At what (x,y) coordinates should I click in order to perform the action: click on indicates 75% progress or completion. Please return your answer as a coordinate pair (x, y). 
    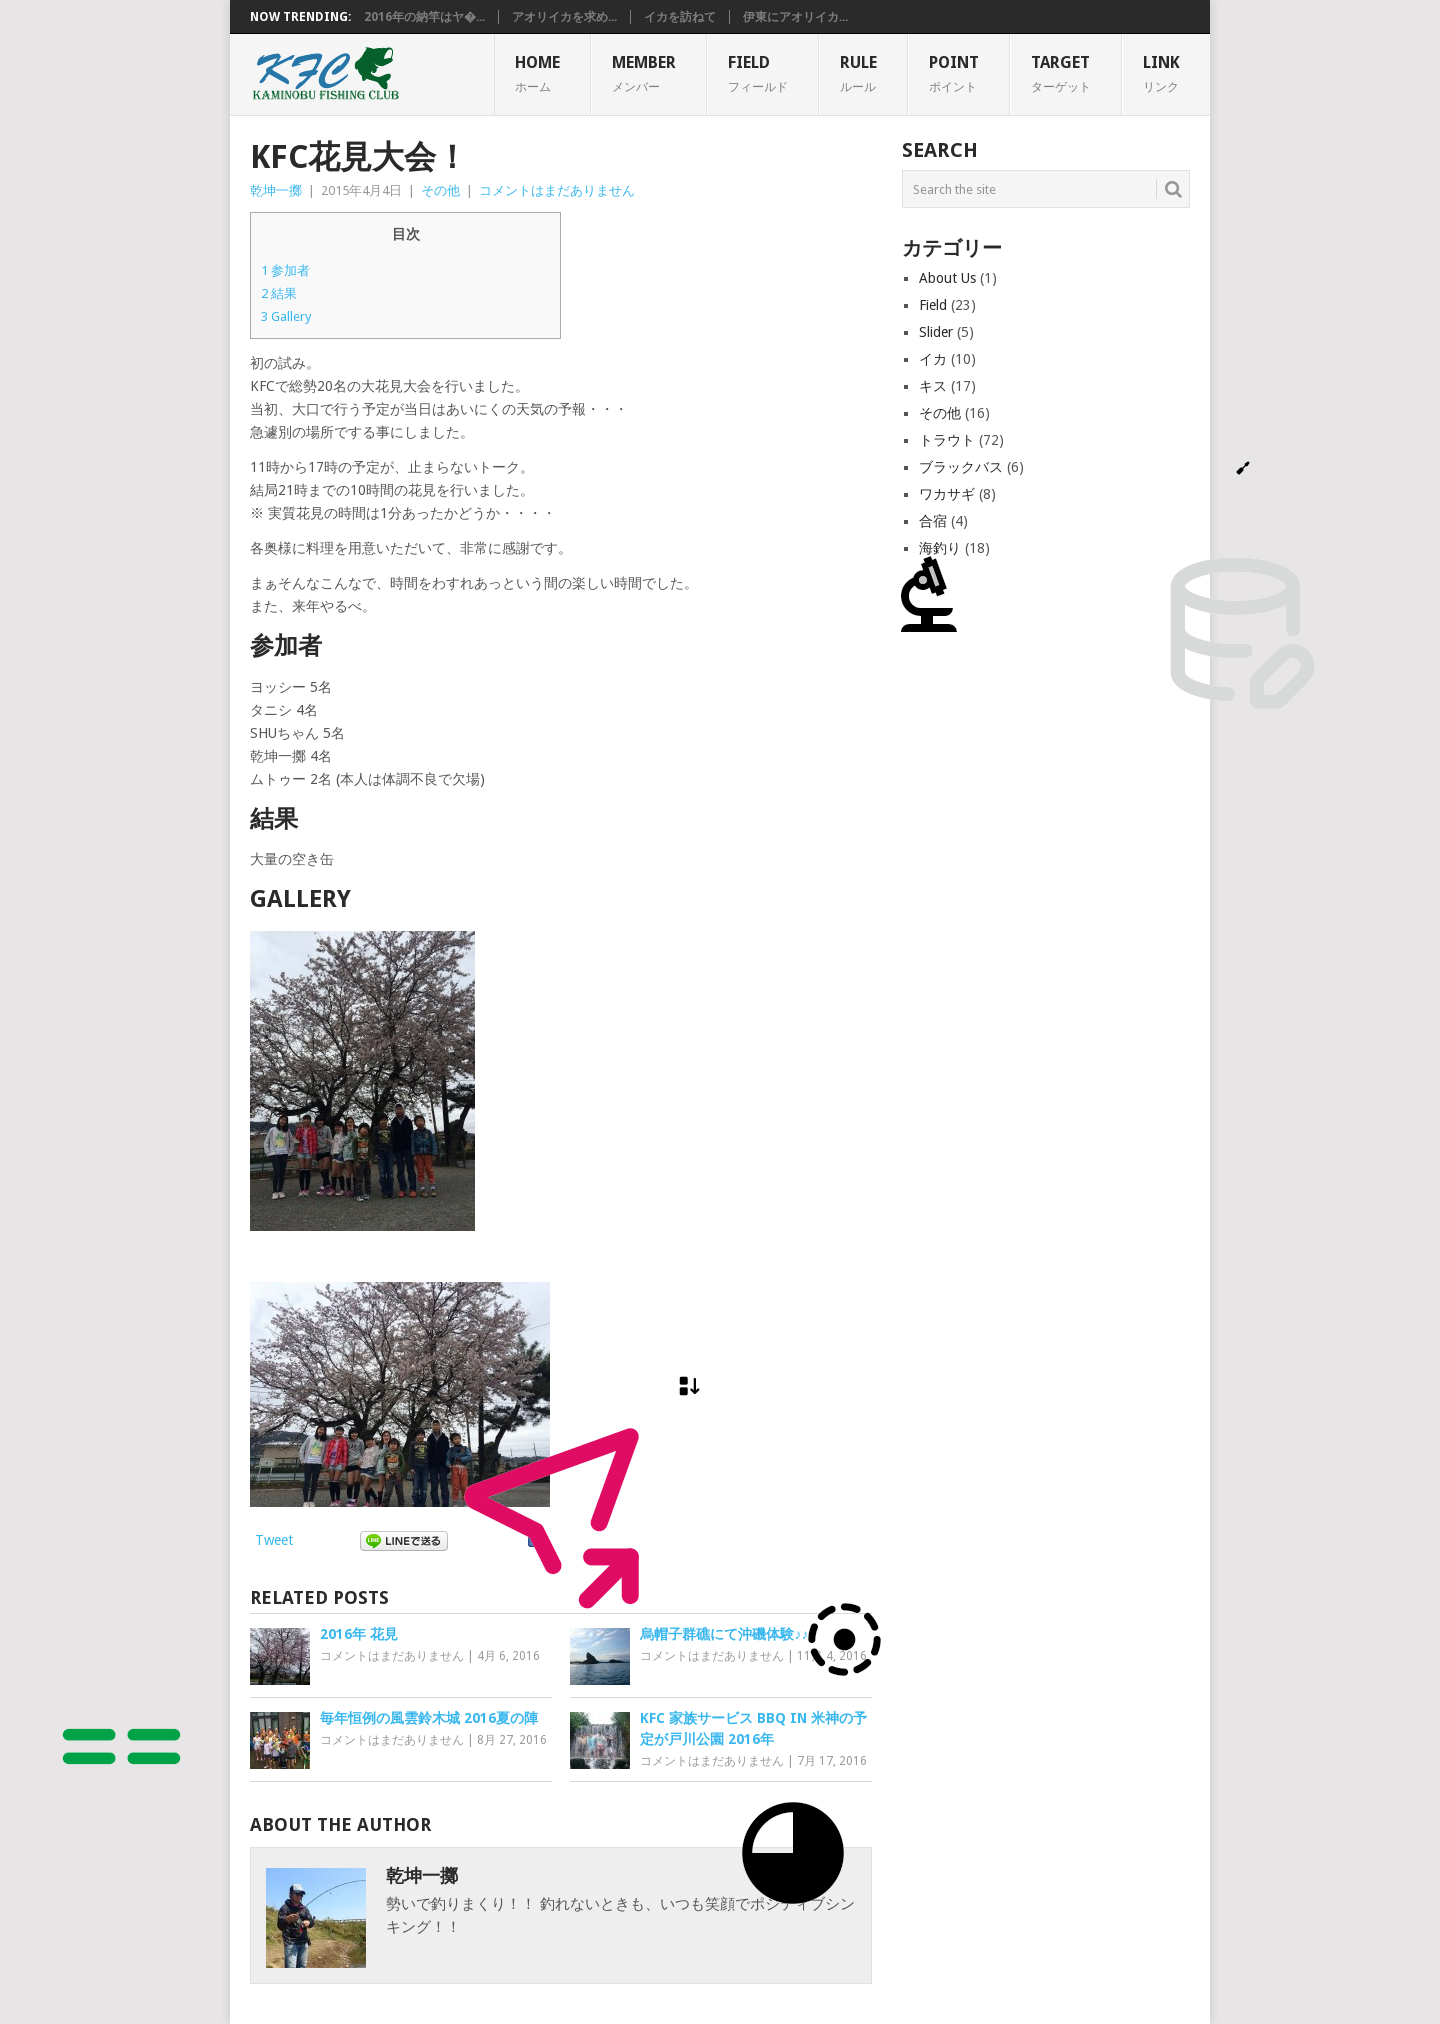
    Looking at the image, I should click on (793, 1853).